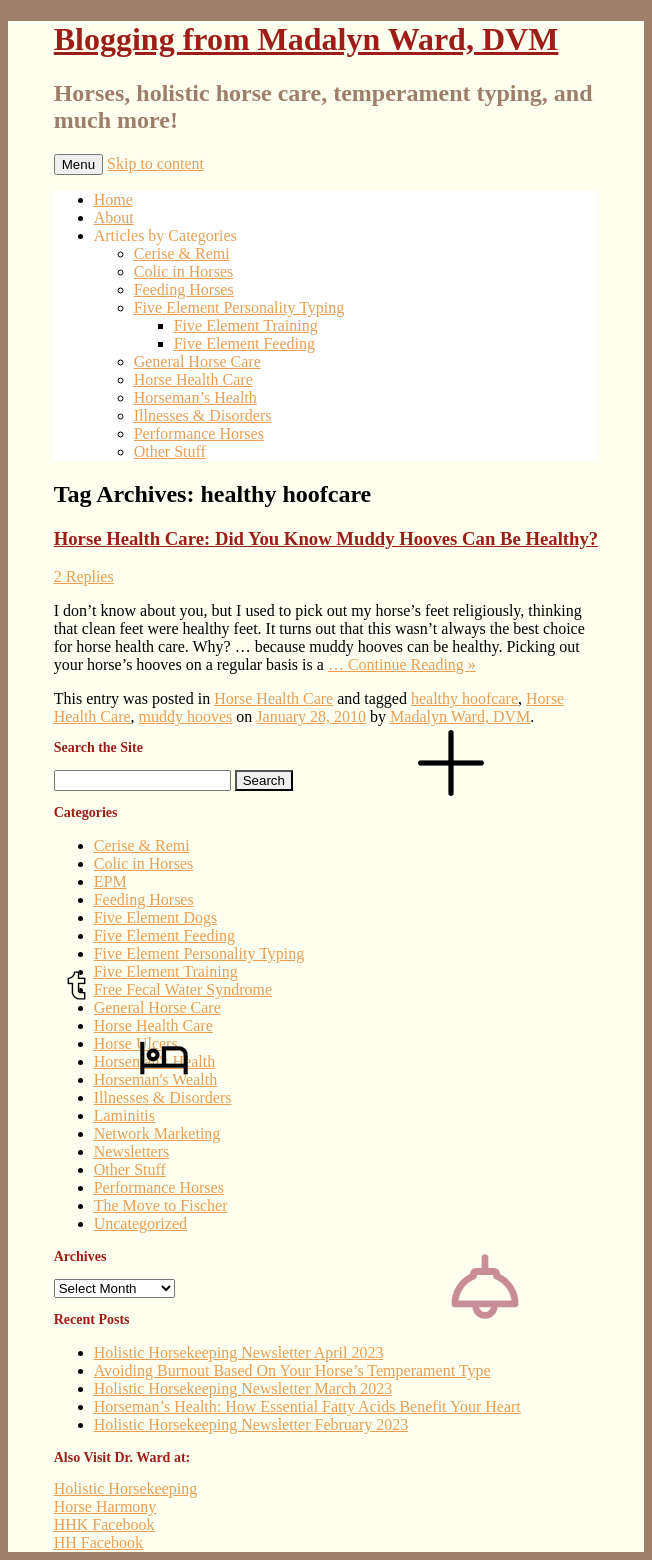  I want to click on open Tumblr app, so click(76, 985).